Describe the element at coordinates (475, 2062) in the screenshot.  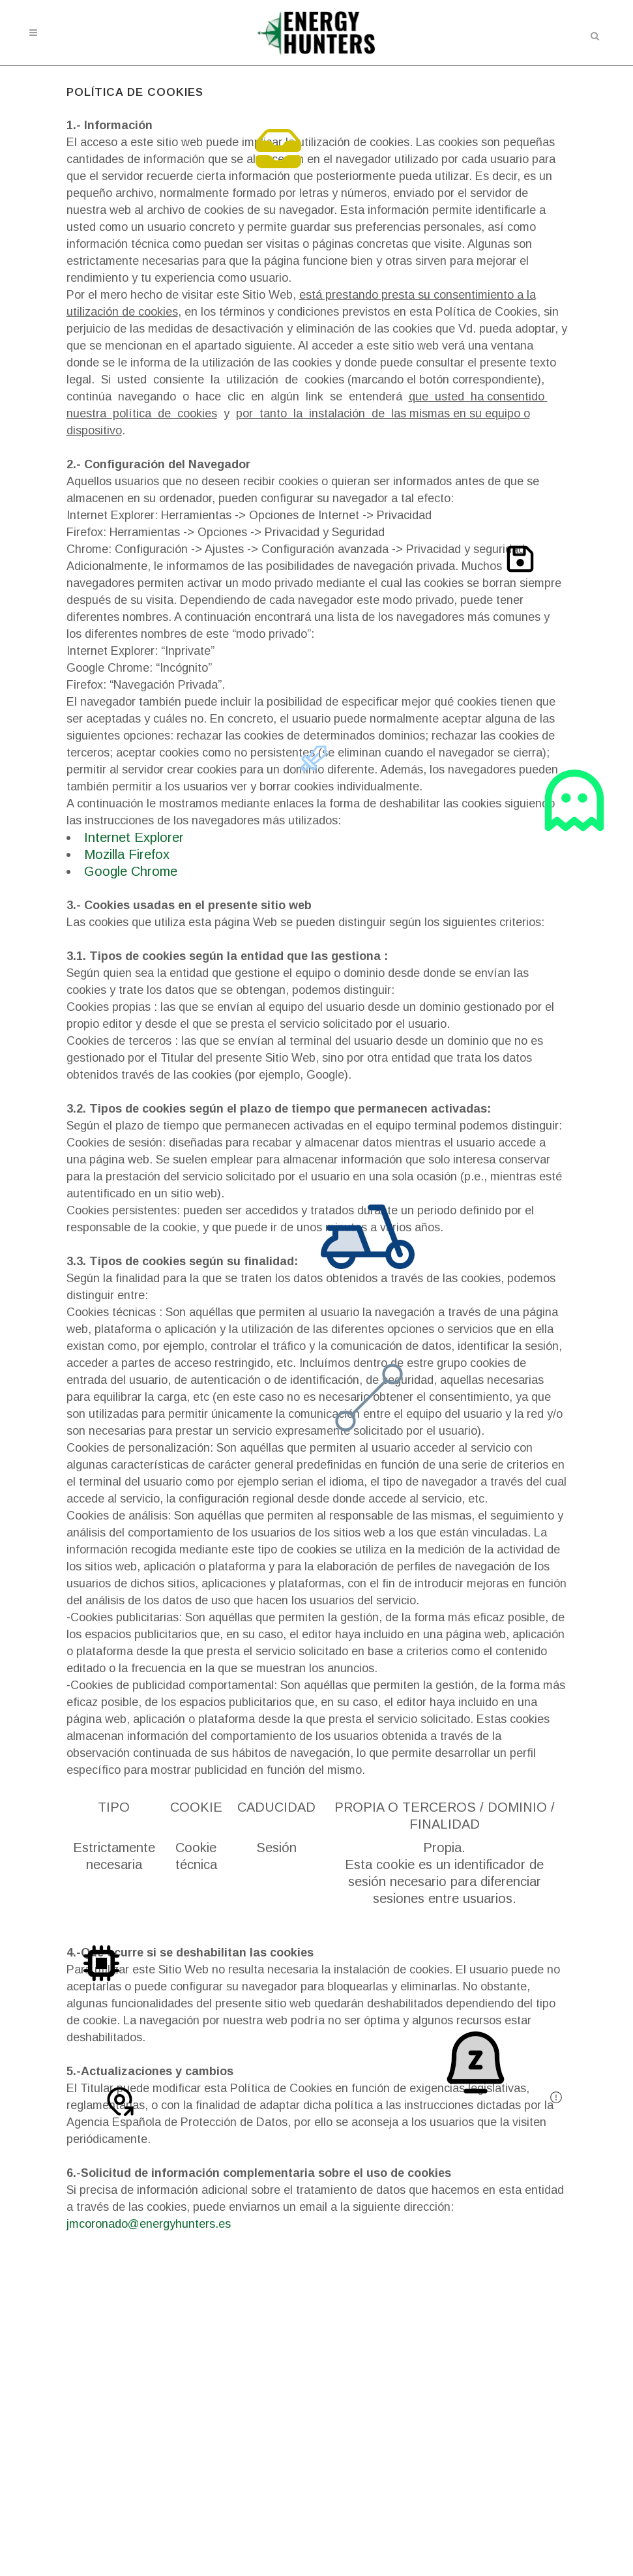
I see `mute notifications while sleeping` at that location.